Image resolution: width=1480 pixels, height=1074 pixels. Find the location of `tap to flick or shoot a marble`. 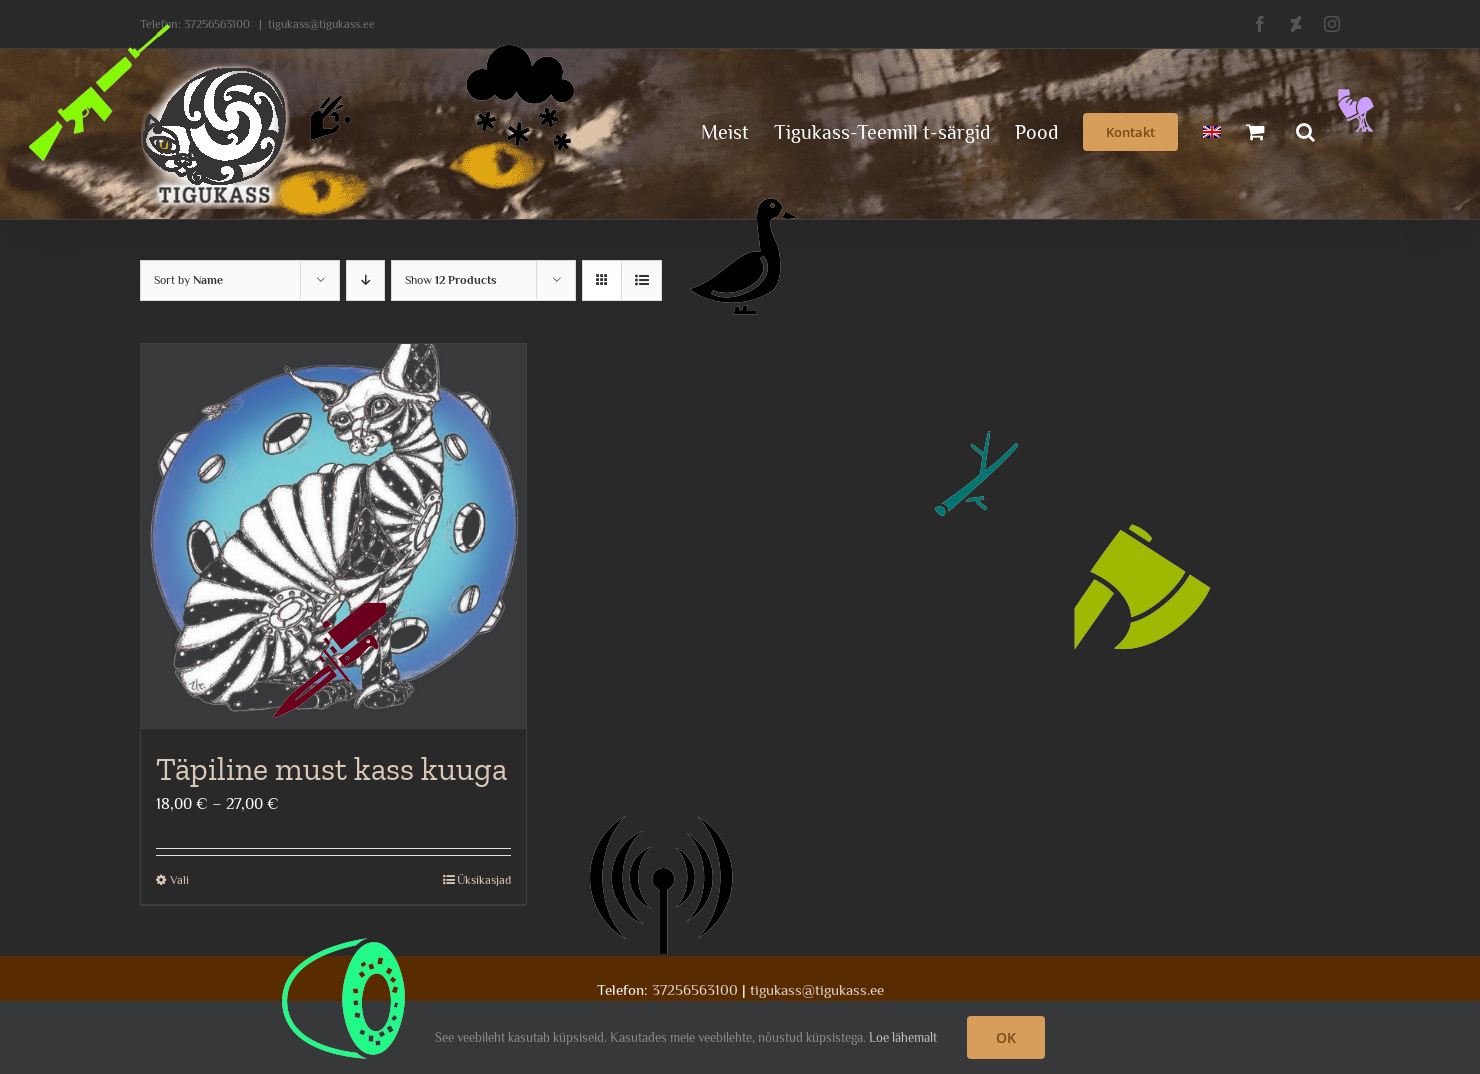

tap to flick or shoot a marble is located at coordinates (337, 117).